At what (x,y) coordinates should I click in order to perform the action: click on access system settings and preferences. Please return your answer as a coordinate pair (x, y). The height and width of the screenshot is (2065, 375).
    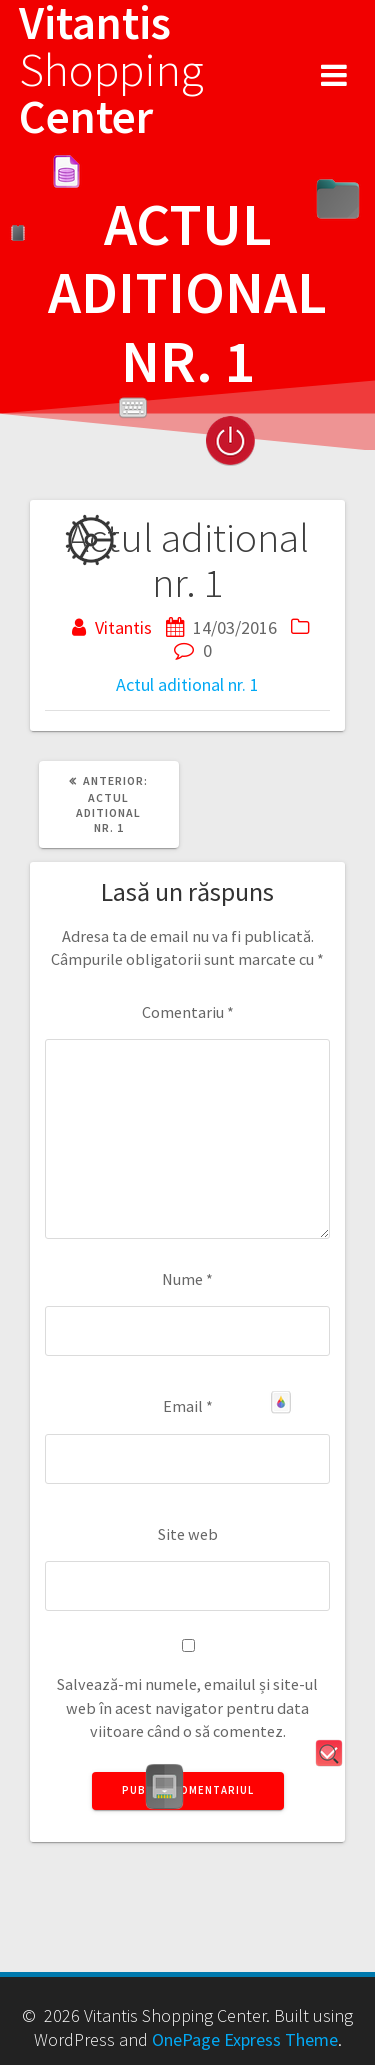
    Looking at the image, I should click on (91, 540).